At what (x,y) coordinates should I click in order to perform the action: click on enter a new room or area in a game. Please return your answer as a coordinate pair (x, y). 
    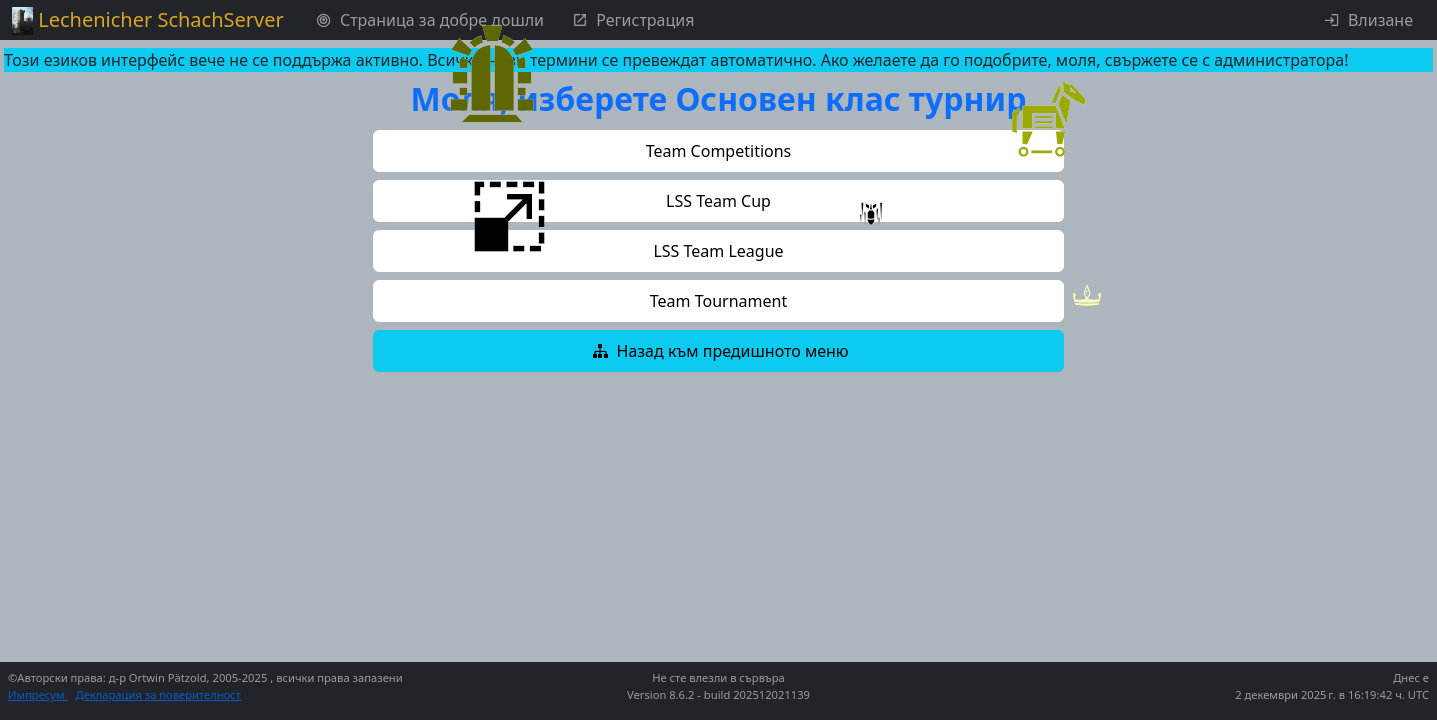
    Looking at the image, I should click on (492, 74).